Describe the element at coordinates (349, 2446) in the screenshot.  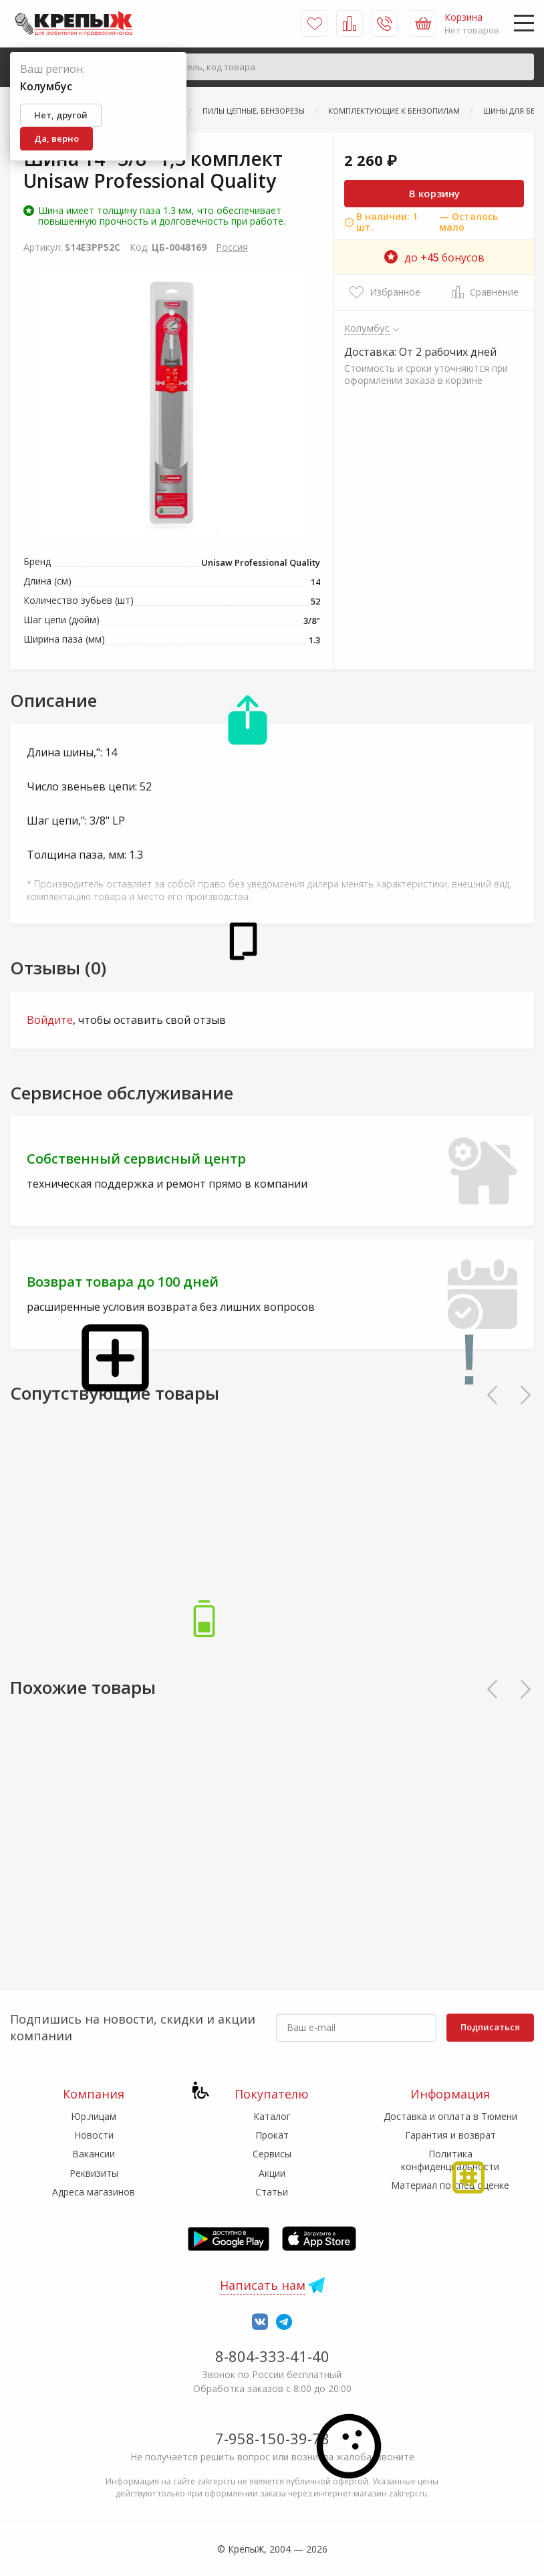
I see `access bowling or sports-related features` at that location.